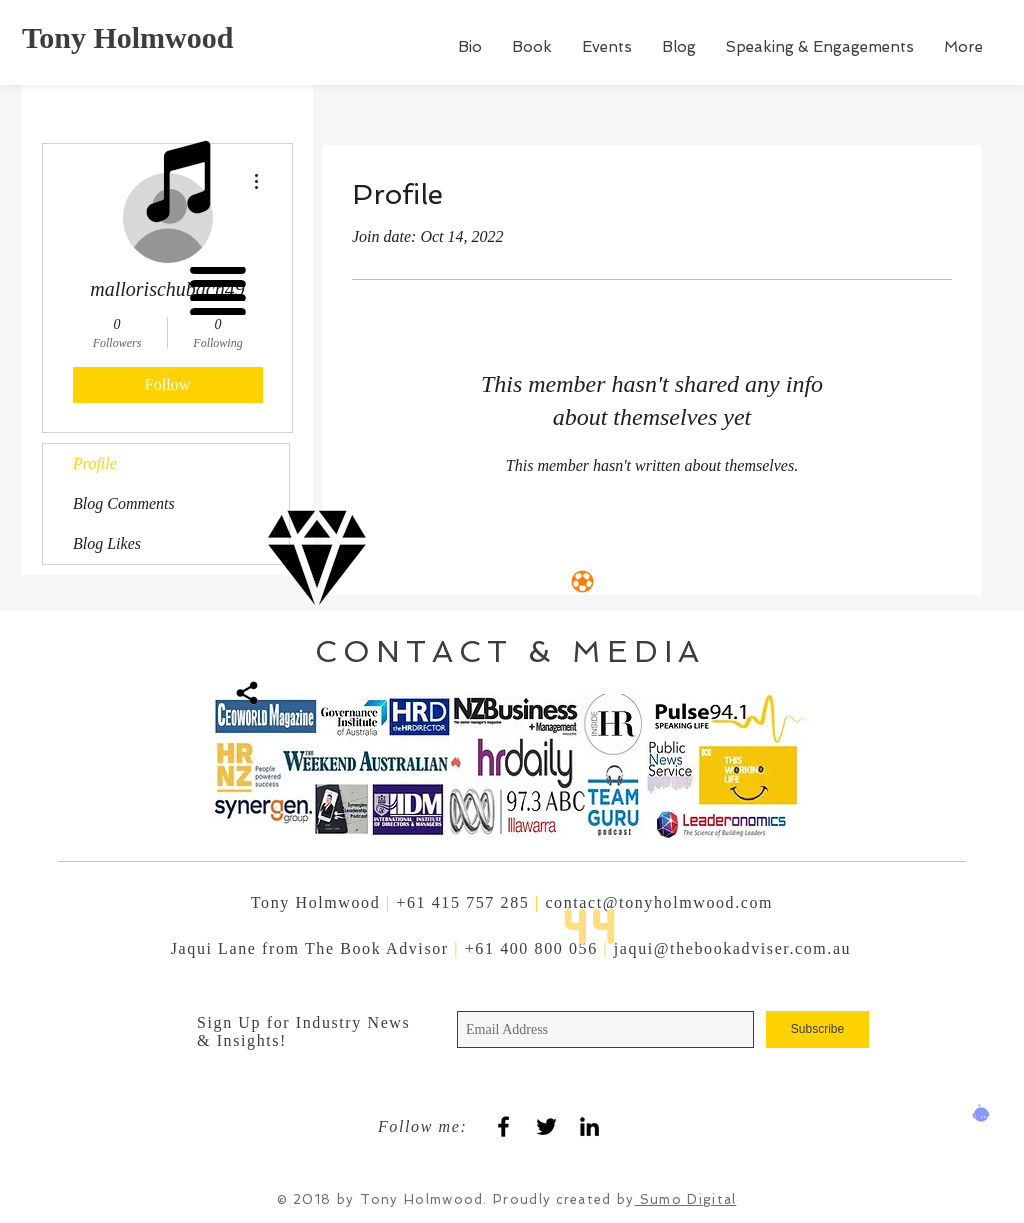  I want to click on open music player or library, so click(178, 181).